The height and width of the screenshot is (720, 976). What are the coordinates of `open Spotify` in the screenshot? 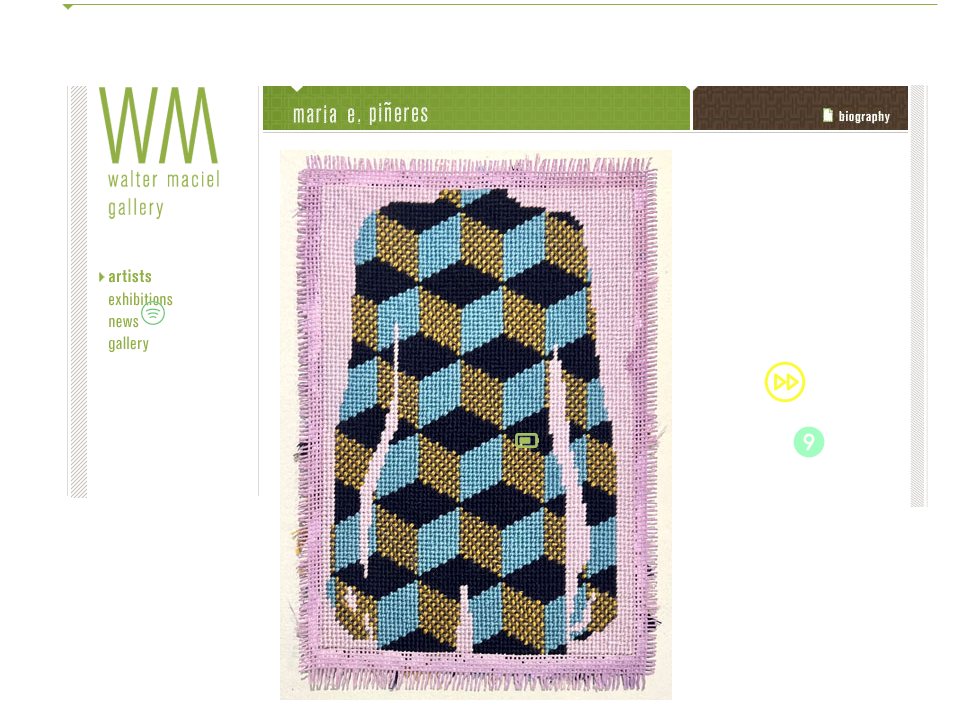 It's located at (153, 313).